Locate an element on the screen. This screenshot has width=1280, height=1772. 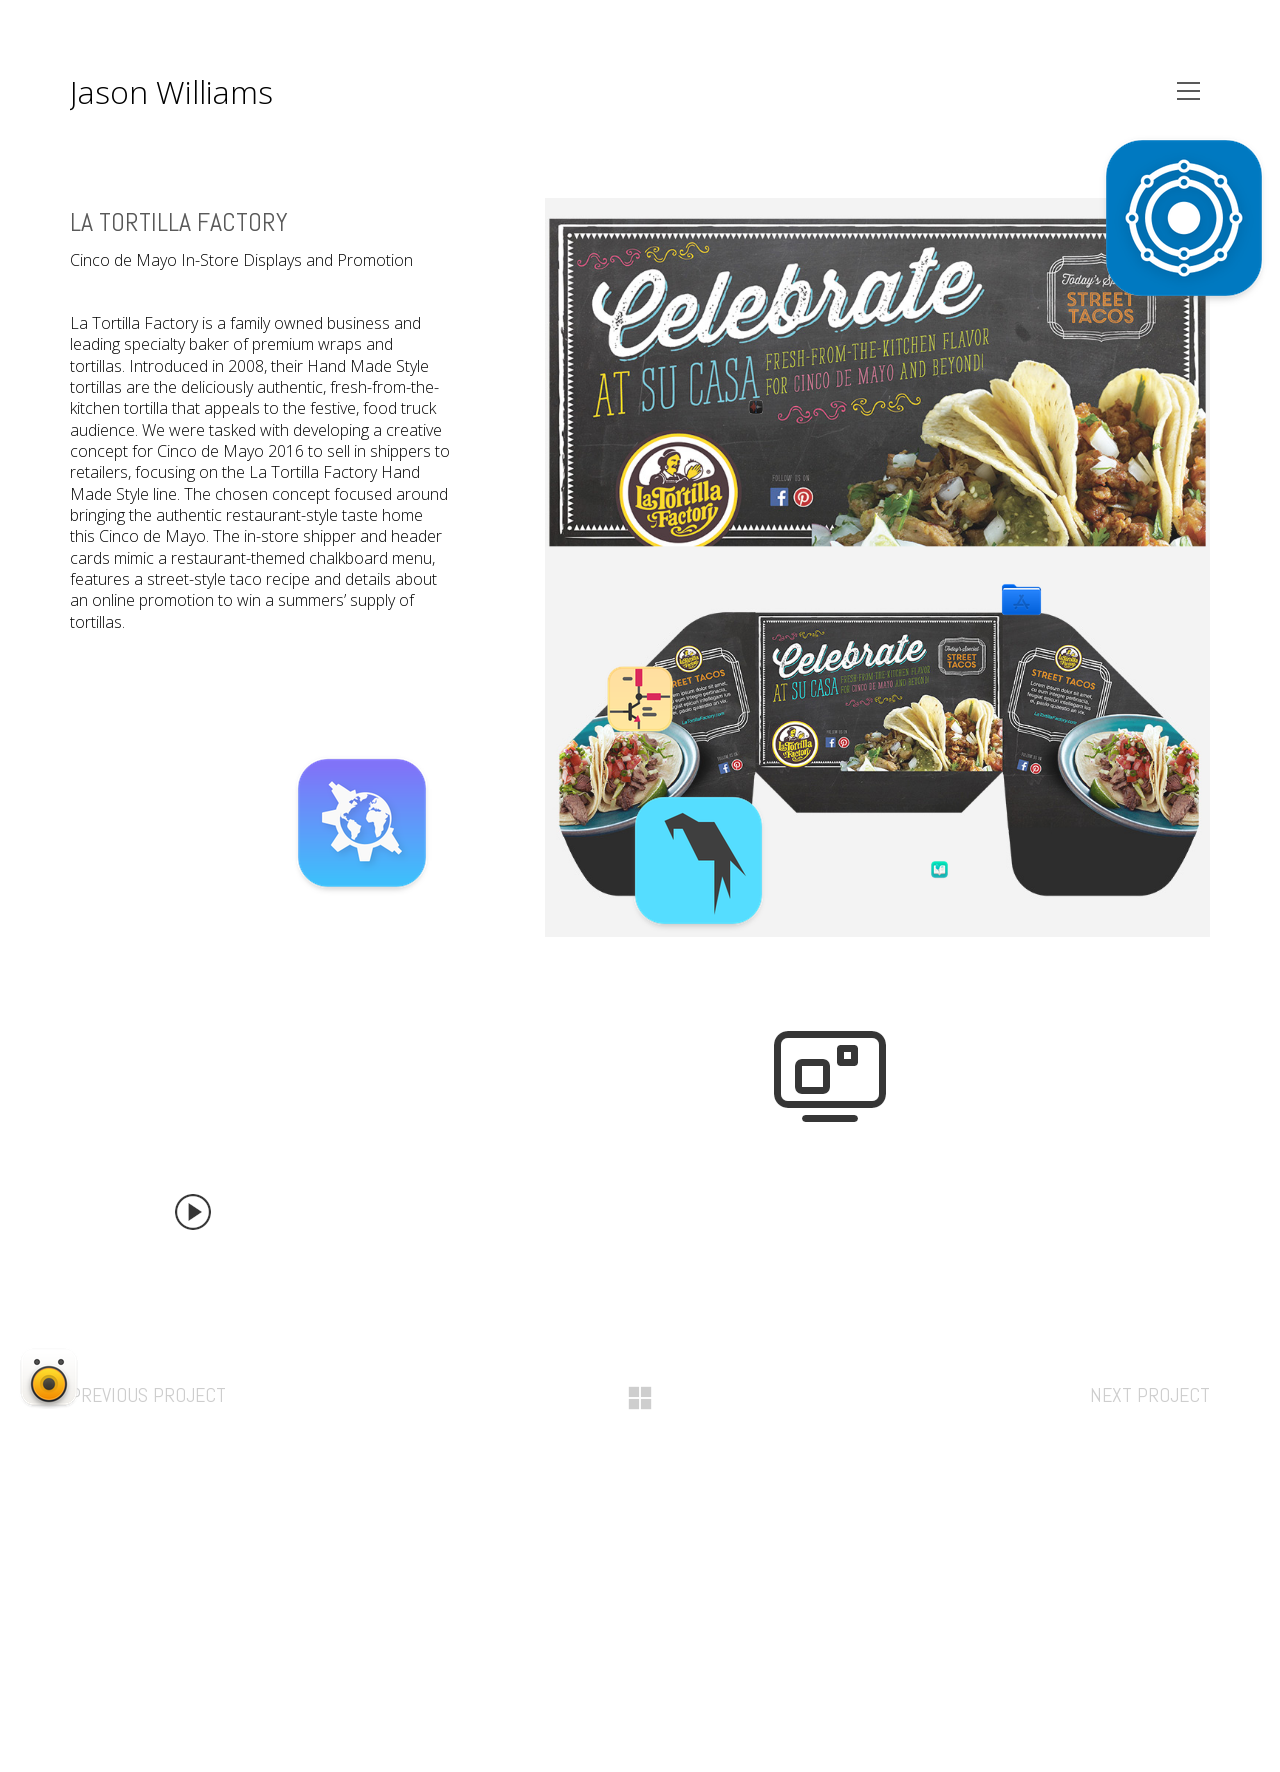
open the Neon app is located at coordinates (1184, 218).